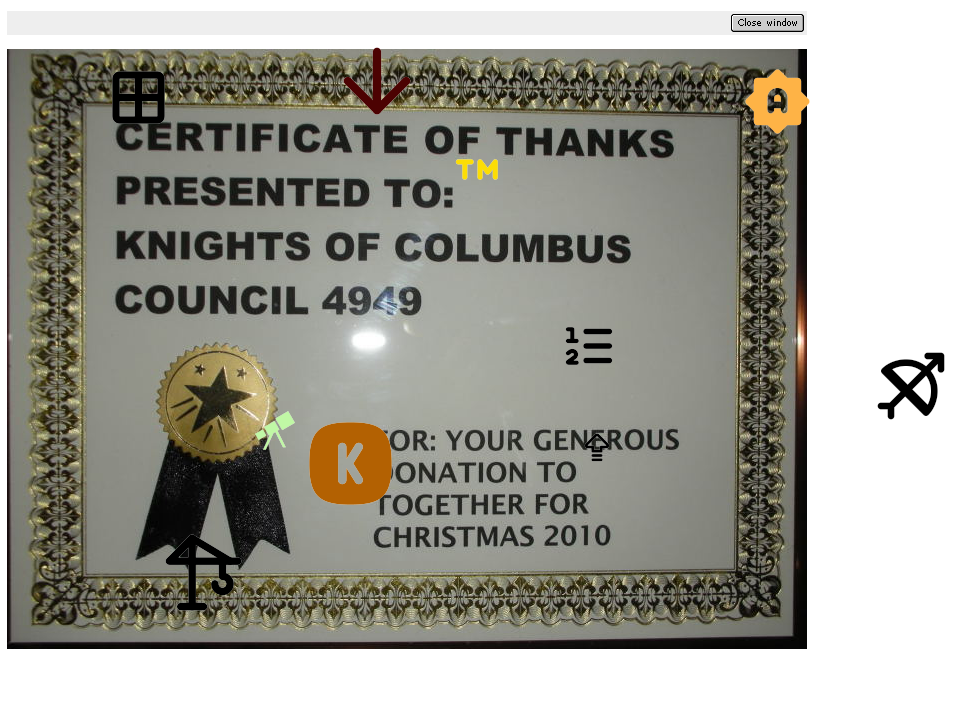 The height and width of the screenshot is (720, 970). Describe the element at coordinates (589, 346) in the screenshot. I see `view numbered list` at that location.